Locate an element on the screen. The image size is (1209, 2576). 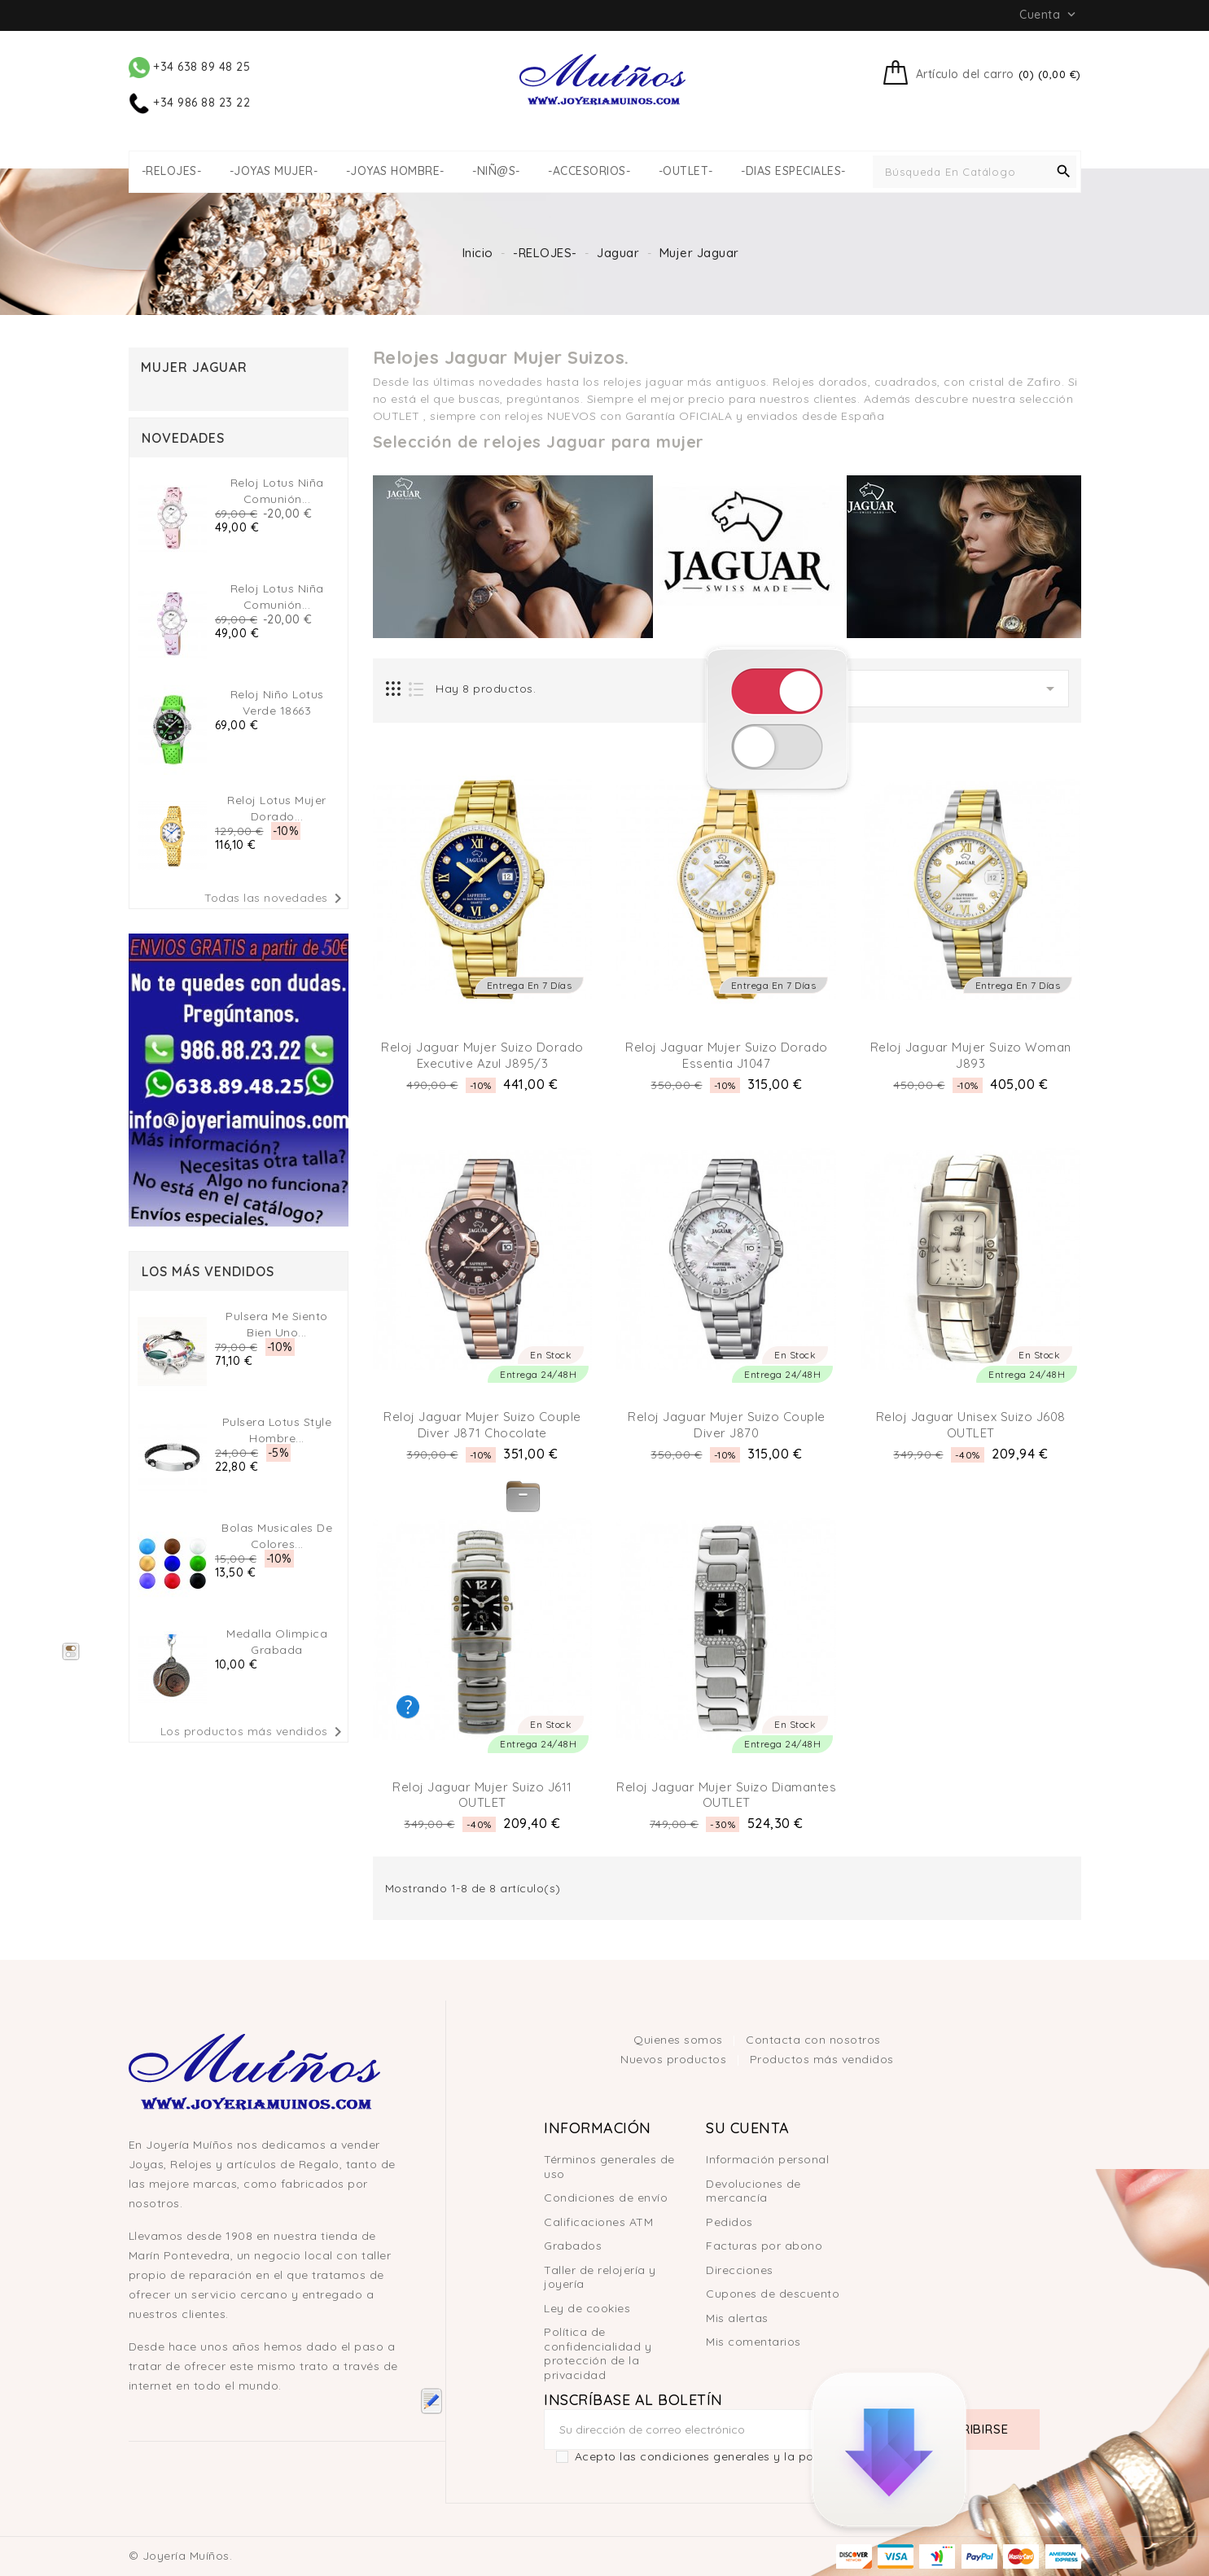
open fragments download manager is located at coordinates (889, 2450).